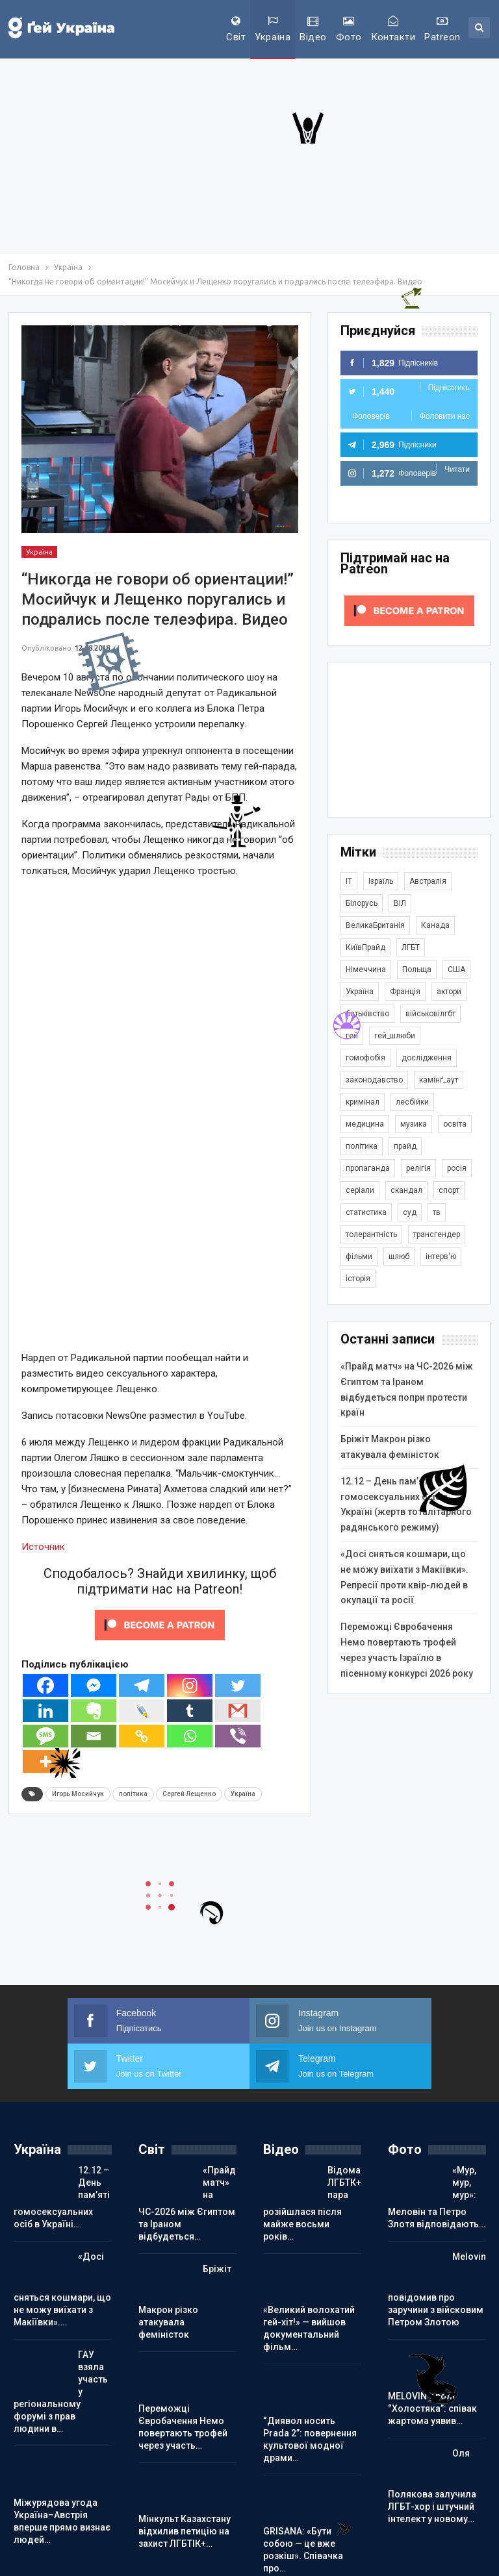  Describe the element at coordinates (344, 2530) in the screenshot. I see `indicates a damaged or worn weapon in inventory` at that location.